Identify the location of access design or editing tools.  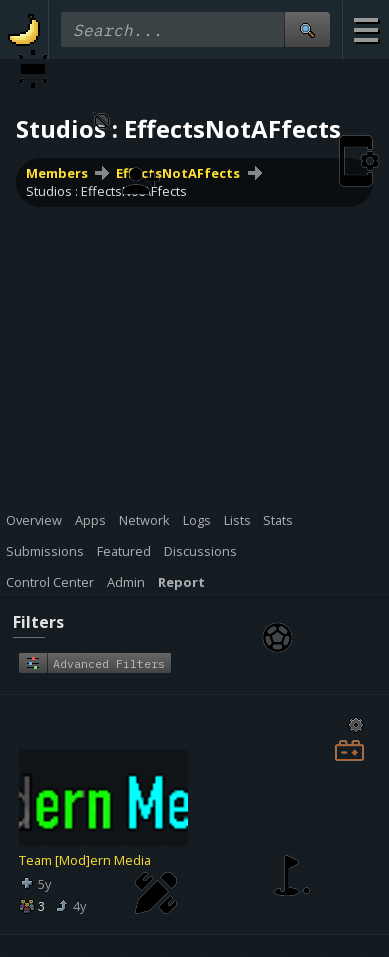
(156, 893).